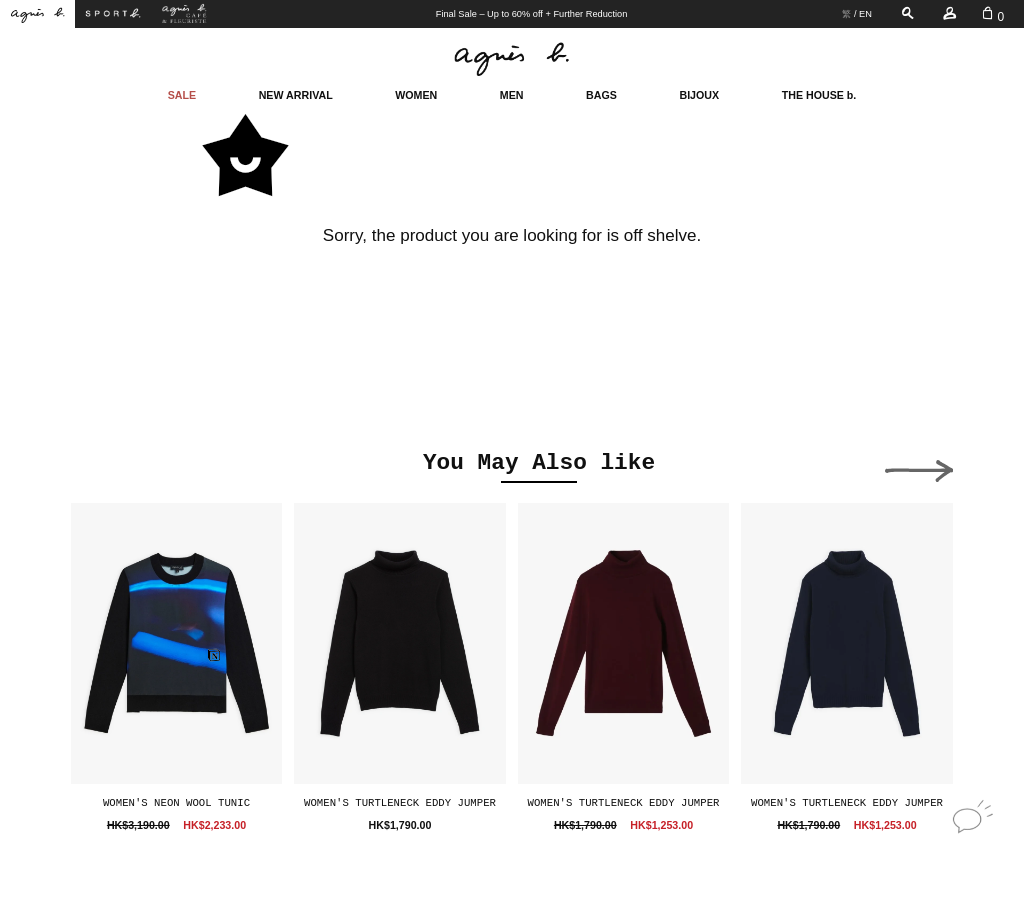  What do you see at coordinates (245, 157) in the screenshot?
I see `indicates a favorite or starred item with positive feedback` at bounding box center [245, 157].